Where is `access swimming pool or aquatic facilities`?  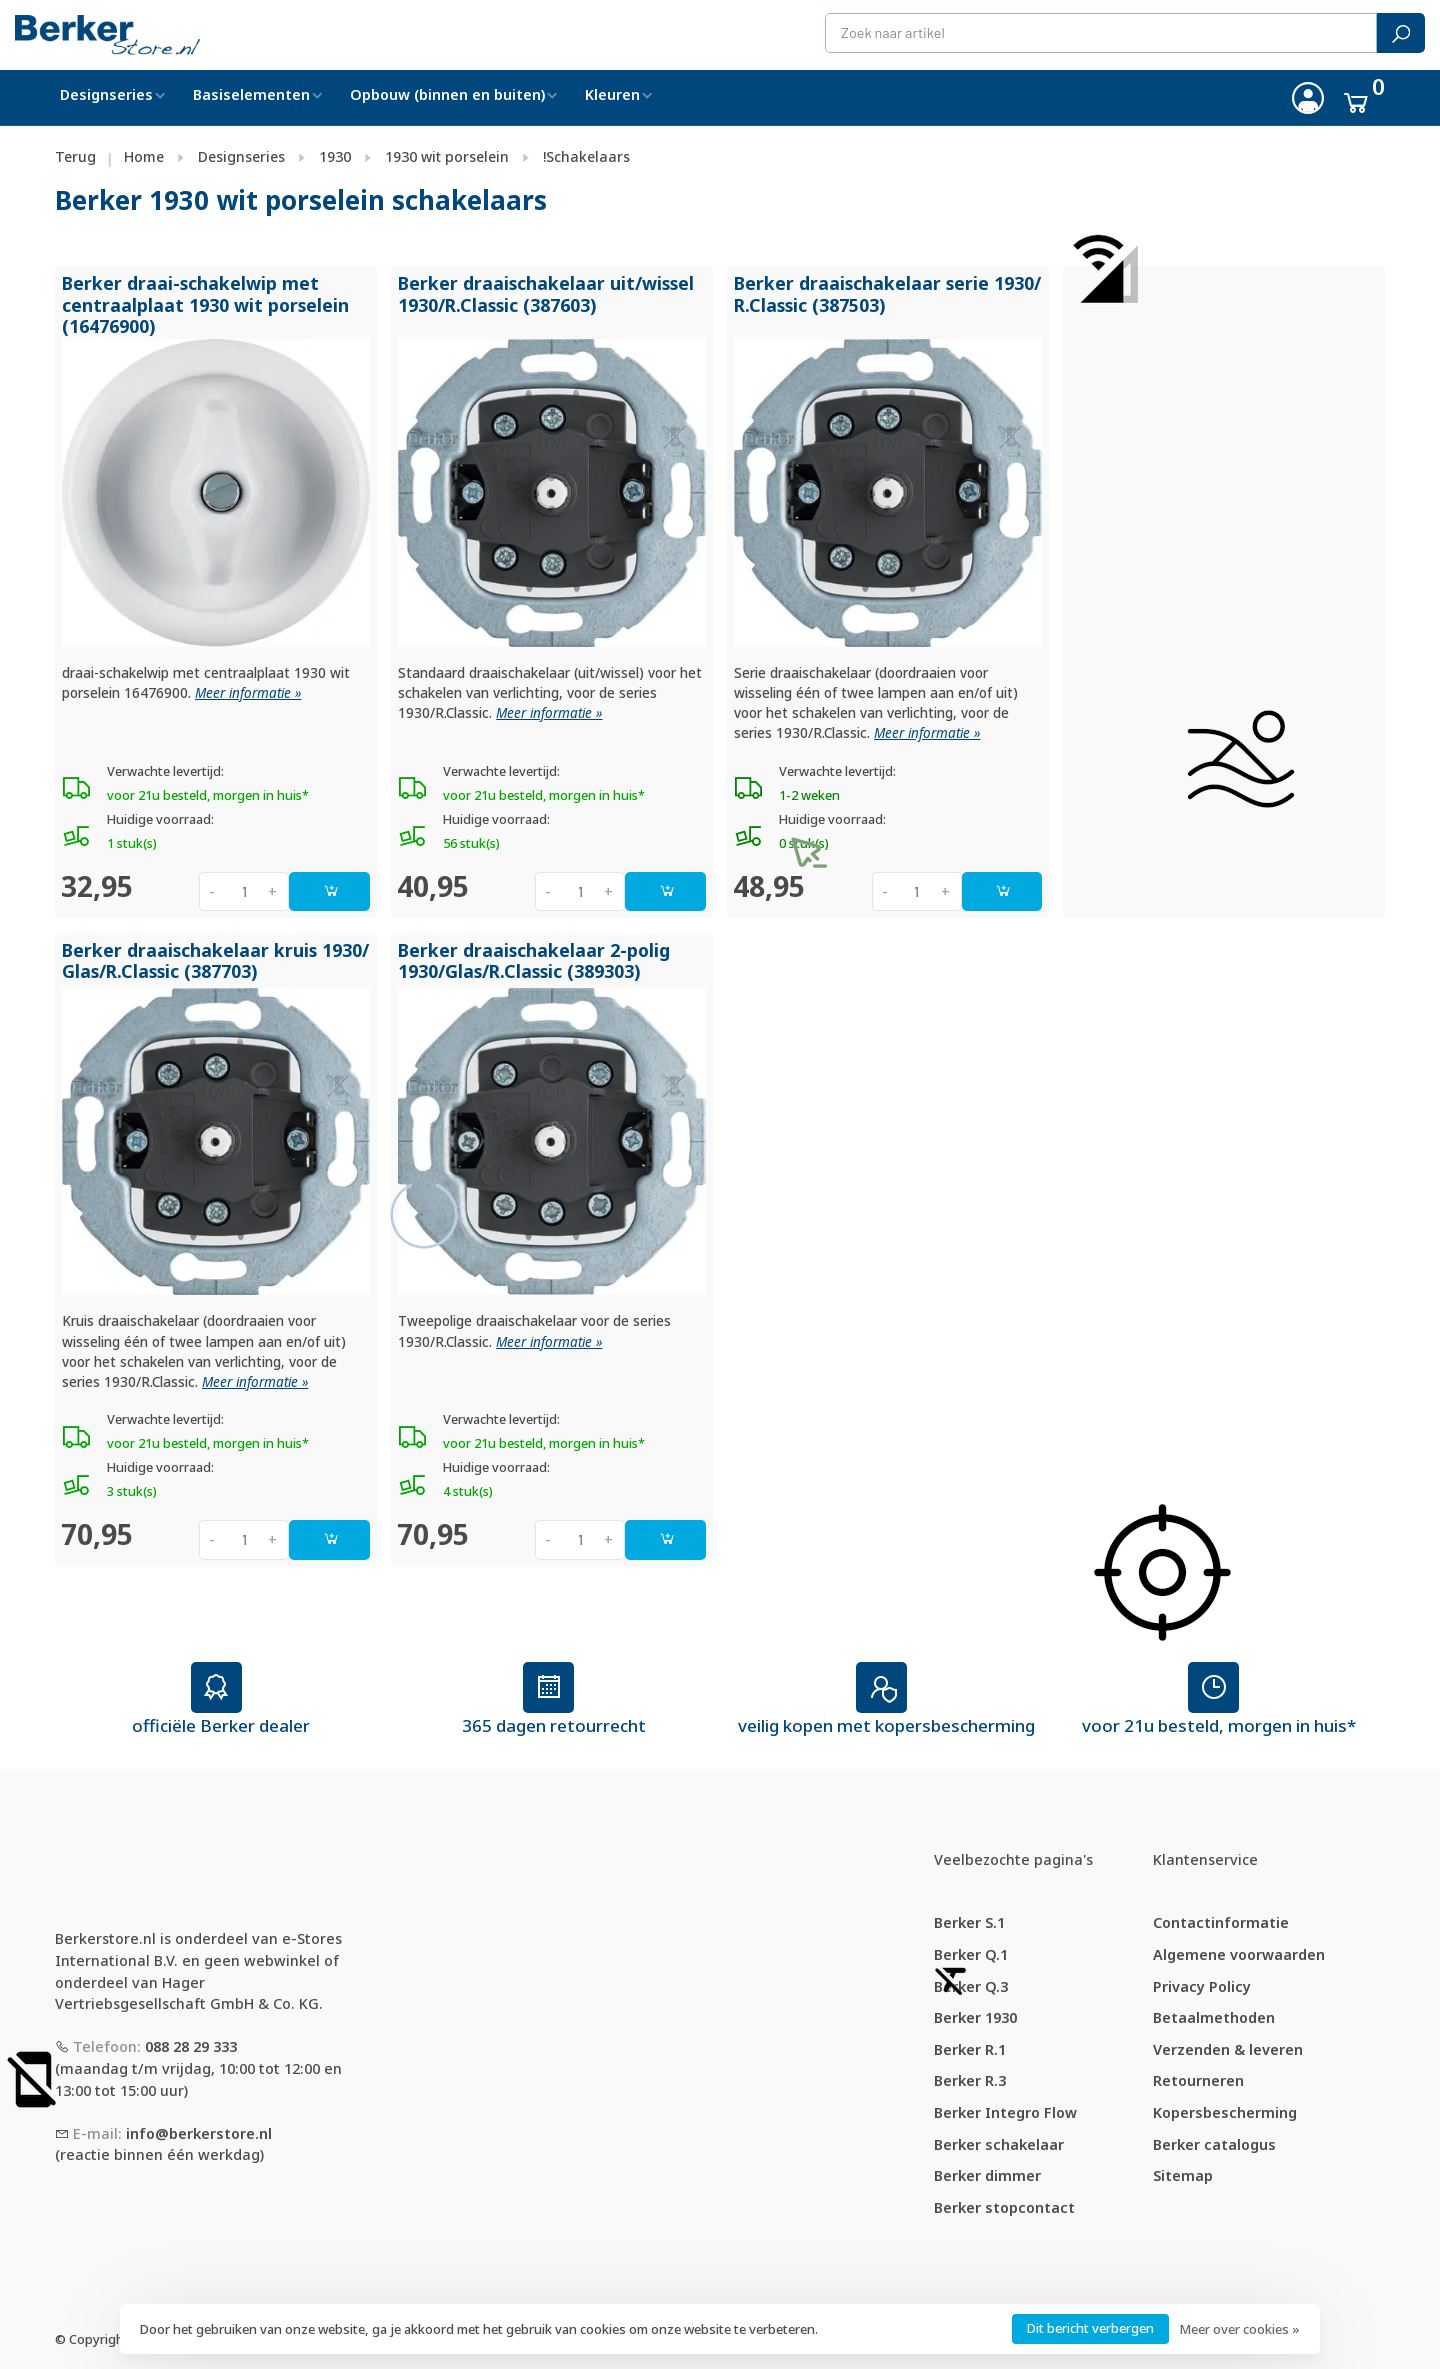
access swimming pool or aquatic facilities is located at coordinates (1241, 759).